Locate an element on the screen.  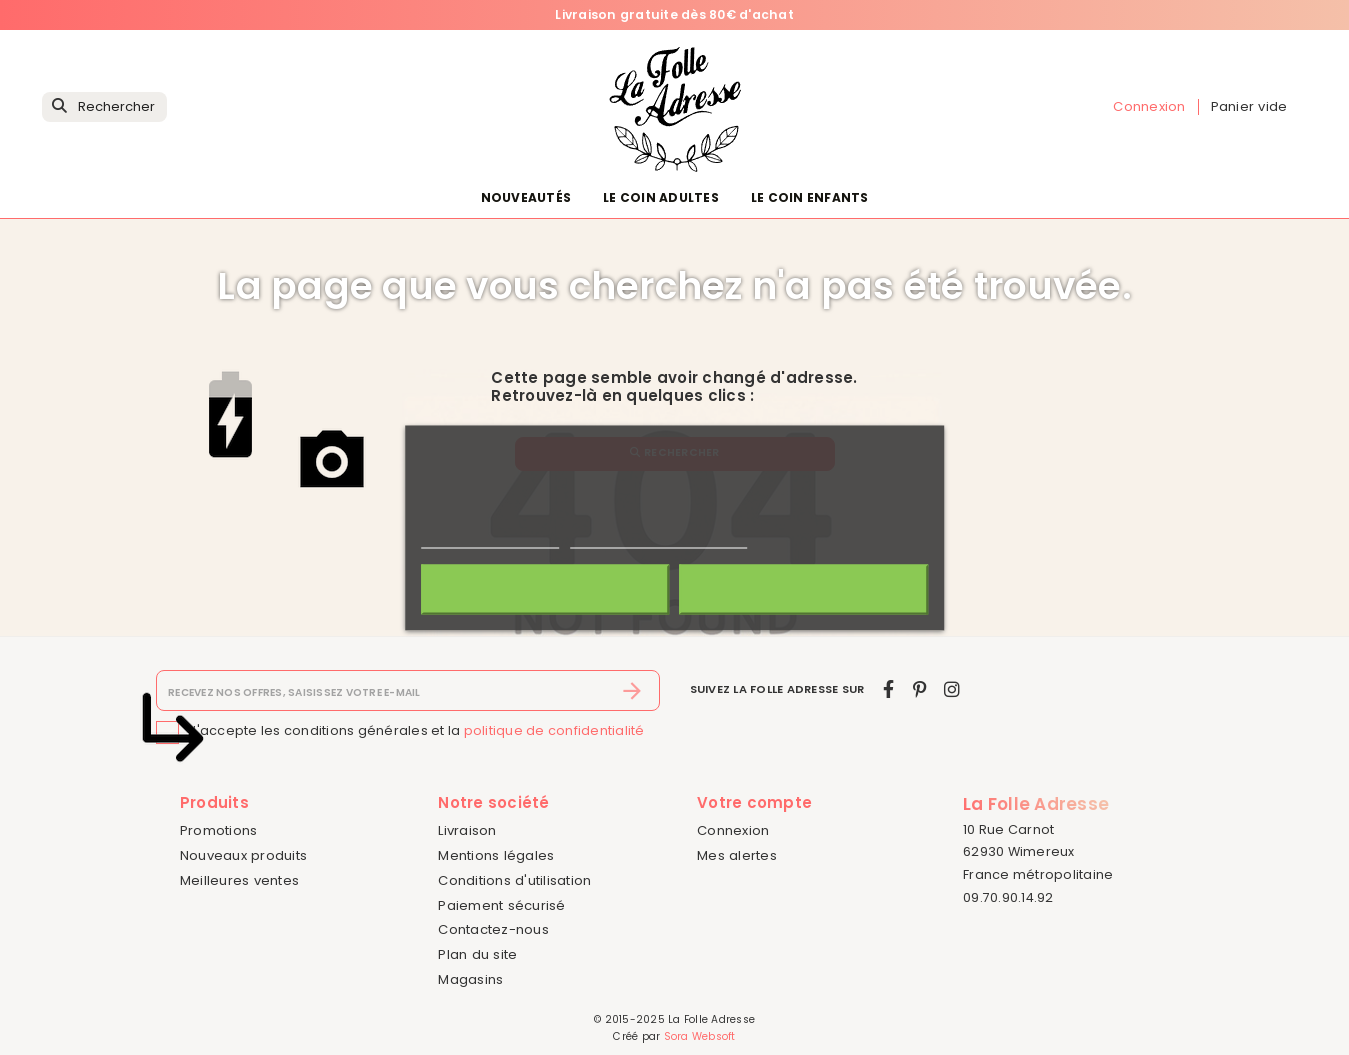
take a photo is located at coordinates (332, 462).